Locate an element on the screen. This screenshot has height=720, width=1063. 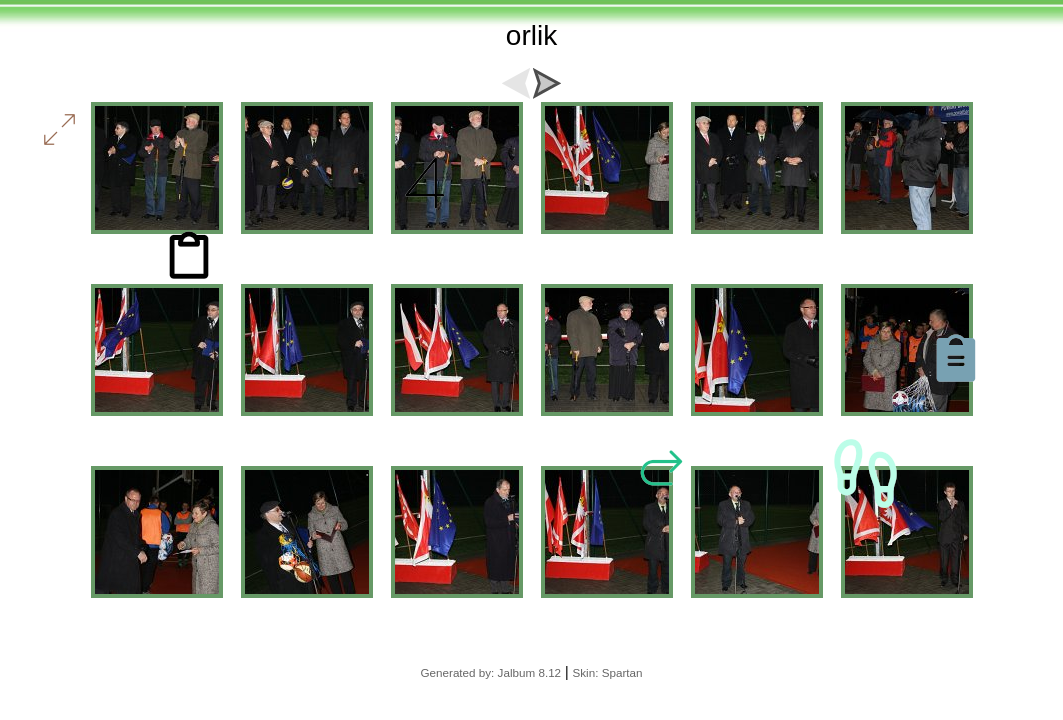
expand to full screen is located at coordinates (59, 129).